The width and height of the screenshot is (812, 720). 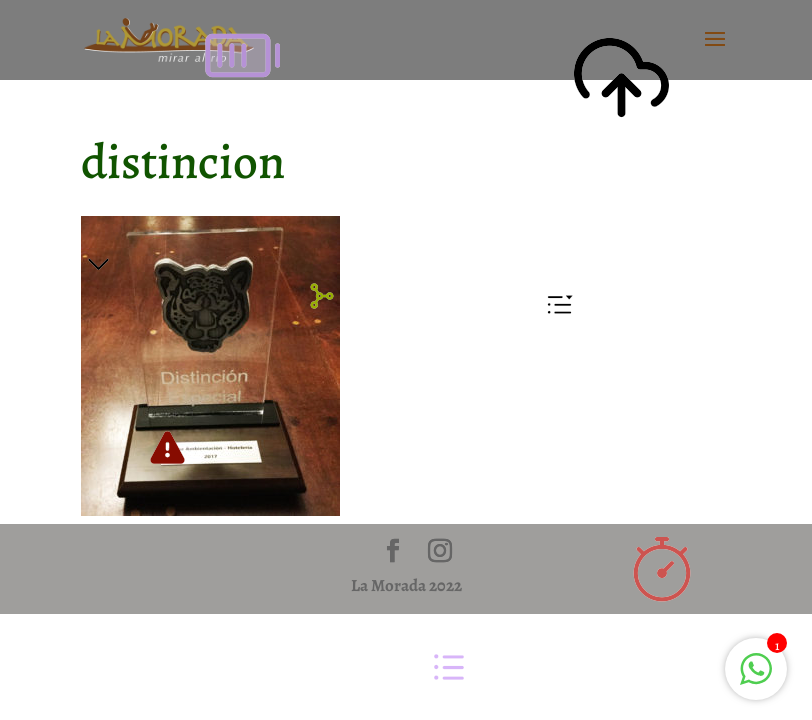 What do you see at coordinates (241, 55) in the screenshot?
I see `indicates high battery level` at bounding box center [241, 55].